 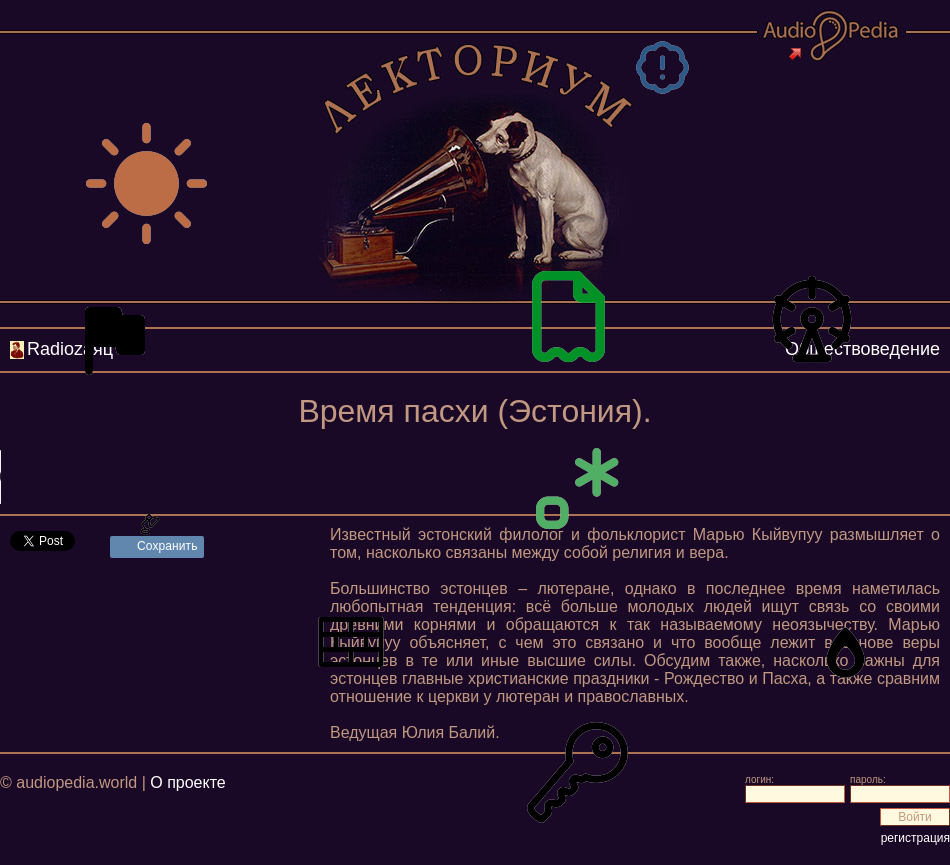 What do you see at coordinates (351, 642) in the screenshot?
I see `access firewall or security settings` at bounding box center [351, 642].